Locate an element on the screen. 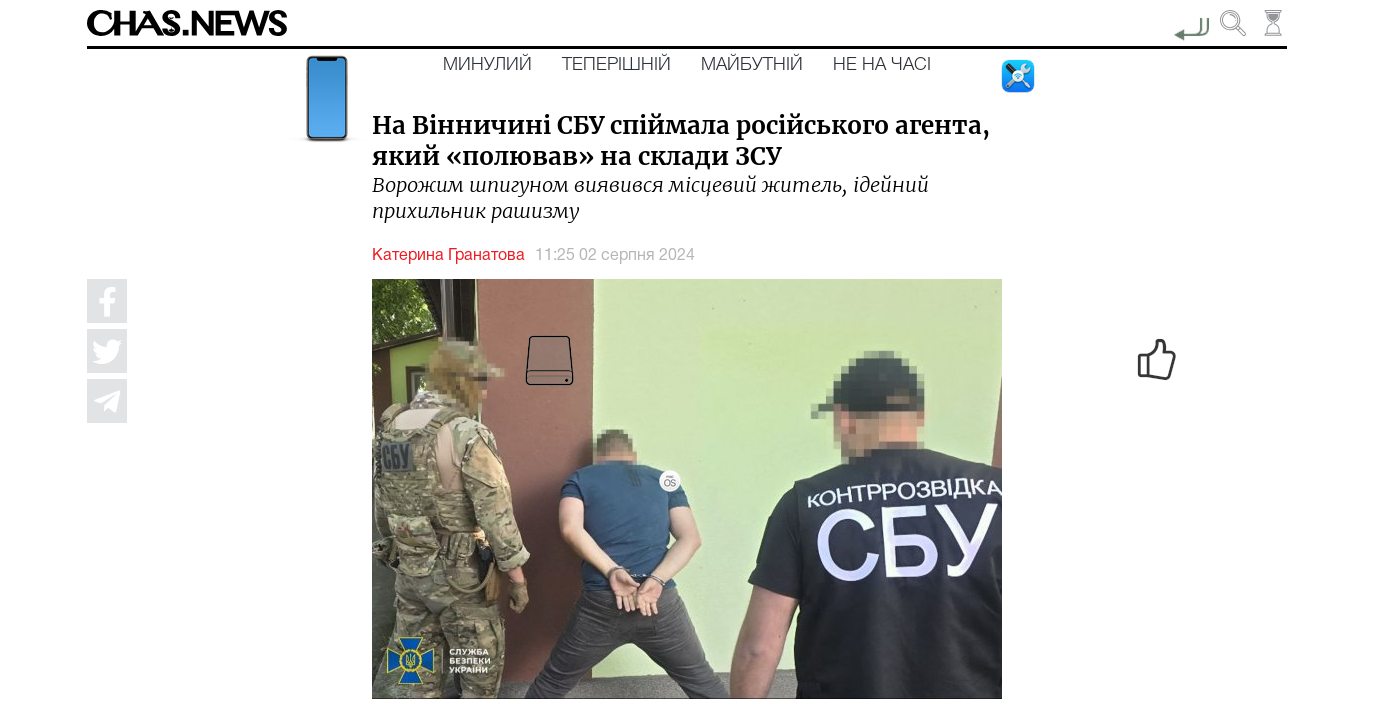 The width and height of the screenshot is (1374, 720). indicates a connected iPhone device is located at coordinates (327, 99).